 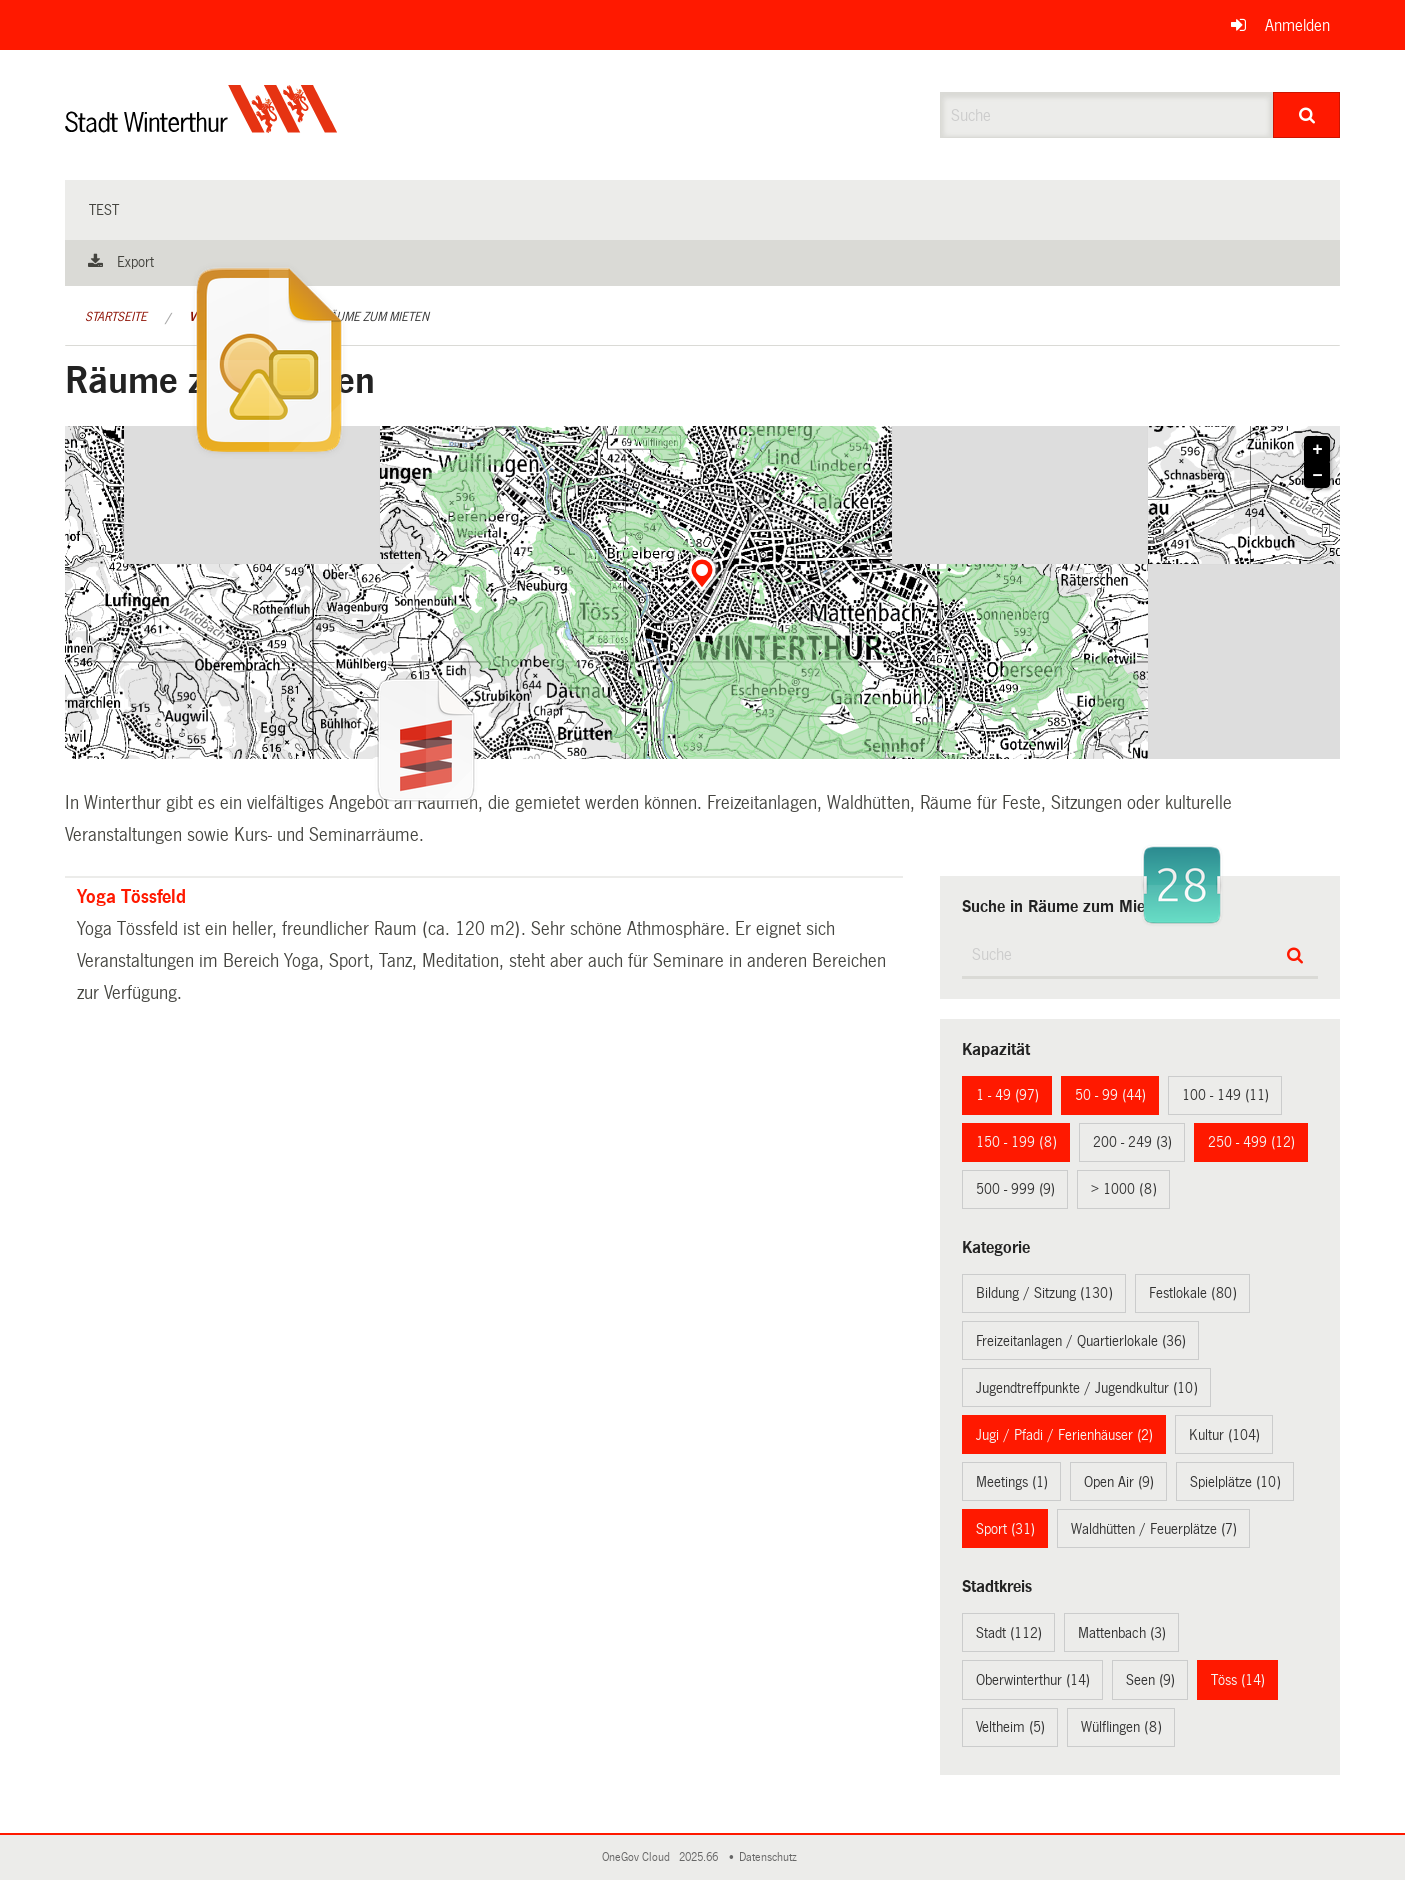 What do you see at coordinates (426, 740) in the screenshot?
I see `a scala programming language source file` at bounding box center [426, 740].